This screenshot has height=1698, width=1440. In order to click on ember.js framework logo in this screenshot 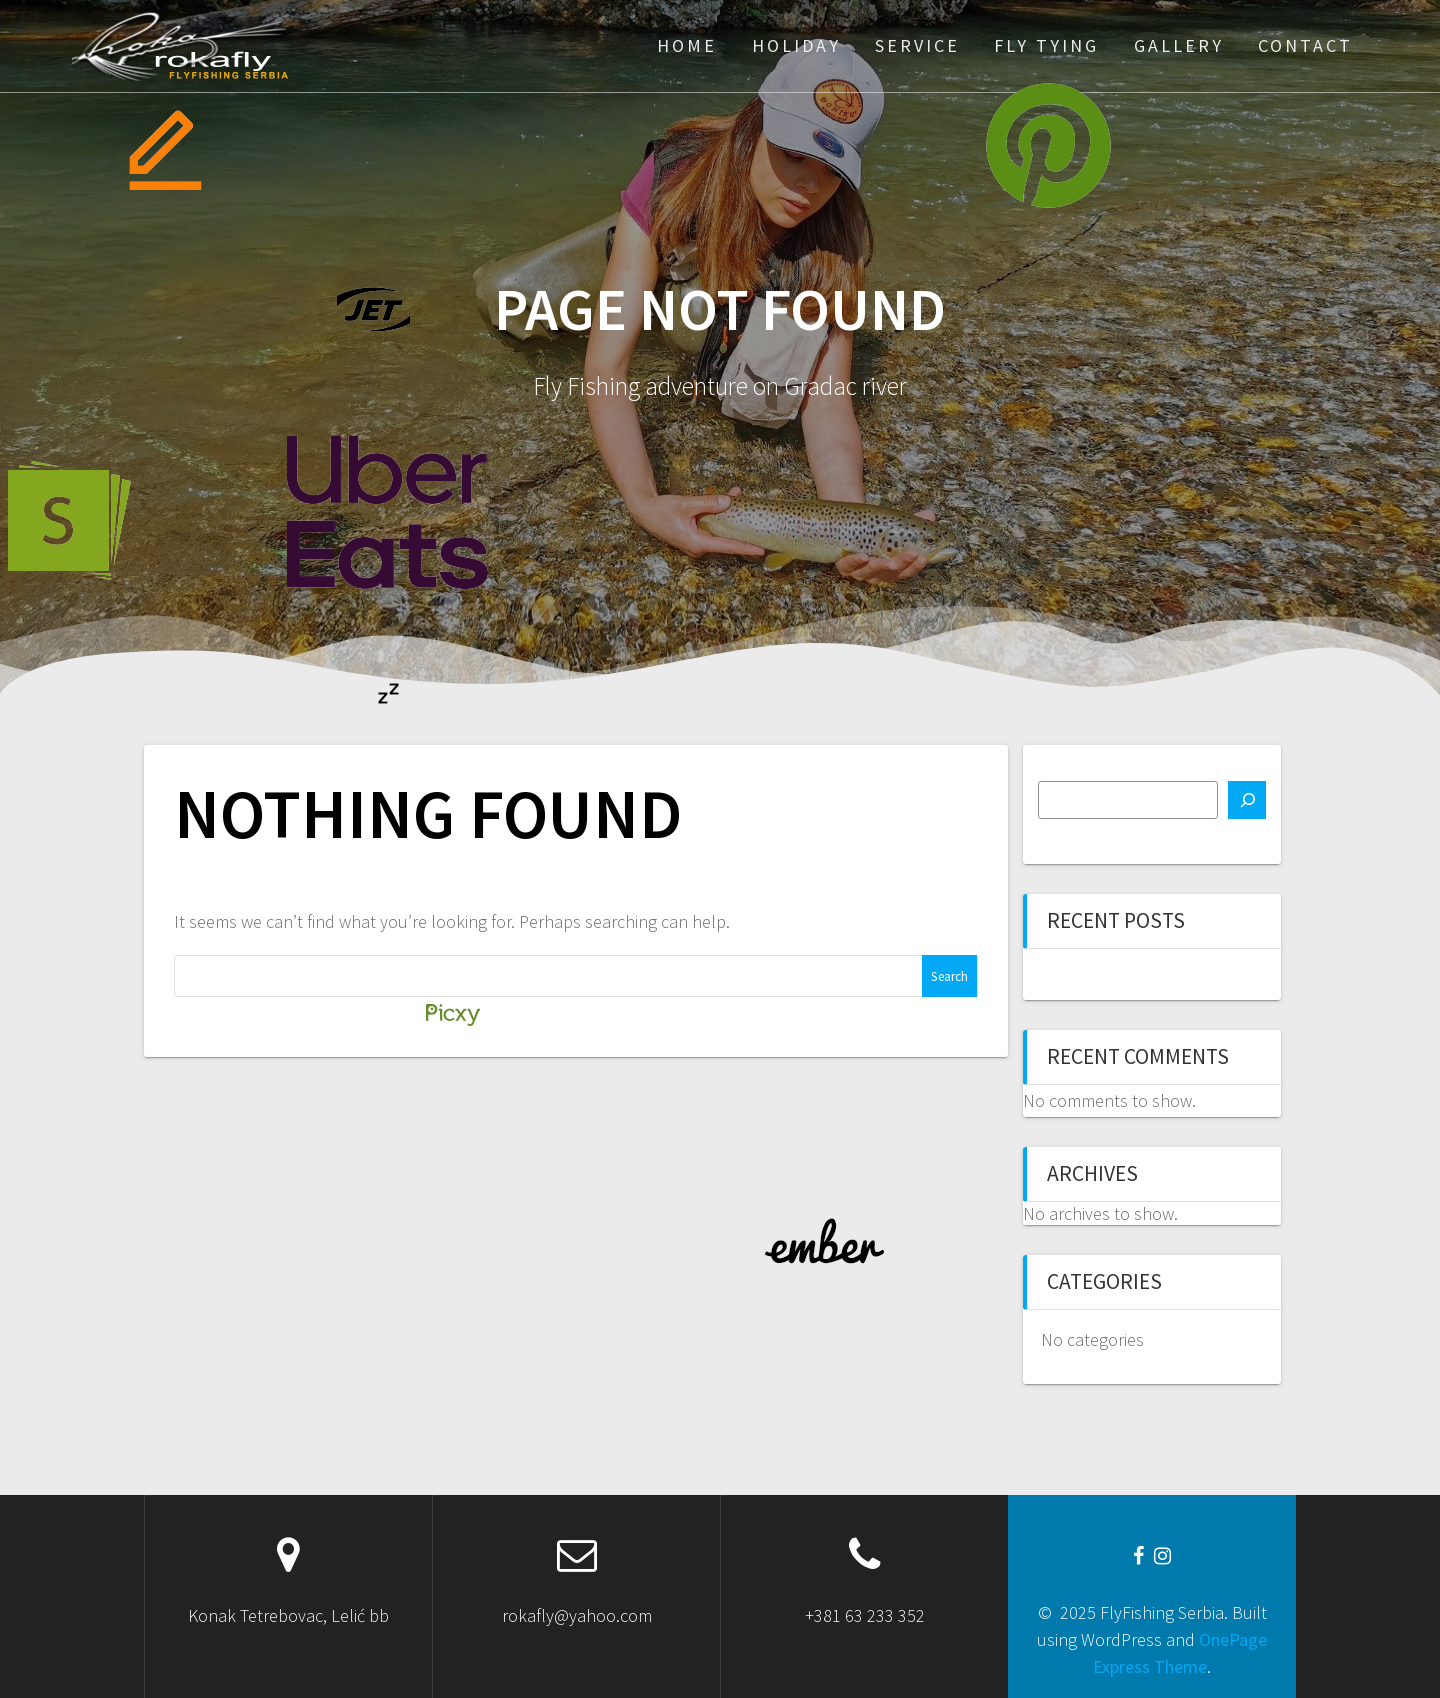, I will do `click(824, 1251)`.